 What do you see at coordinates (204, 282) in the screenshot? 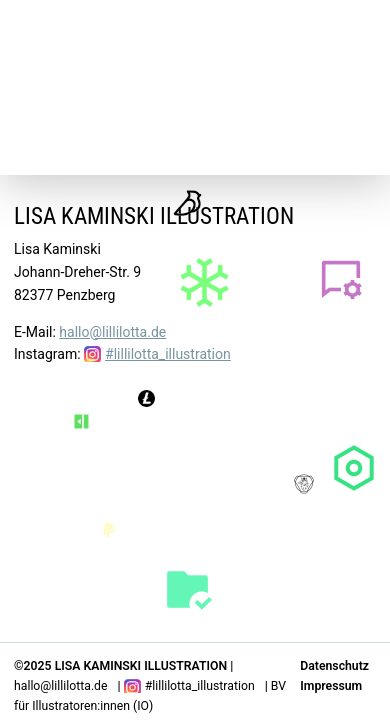
I see `activate cooling or air conditioning mode` at bounding box center [204, 282].